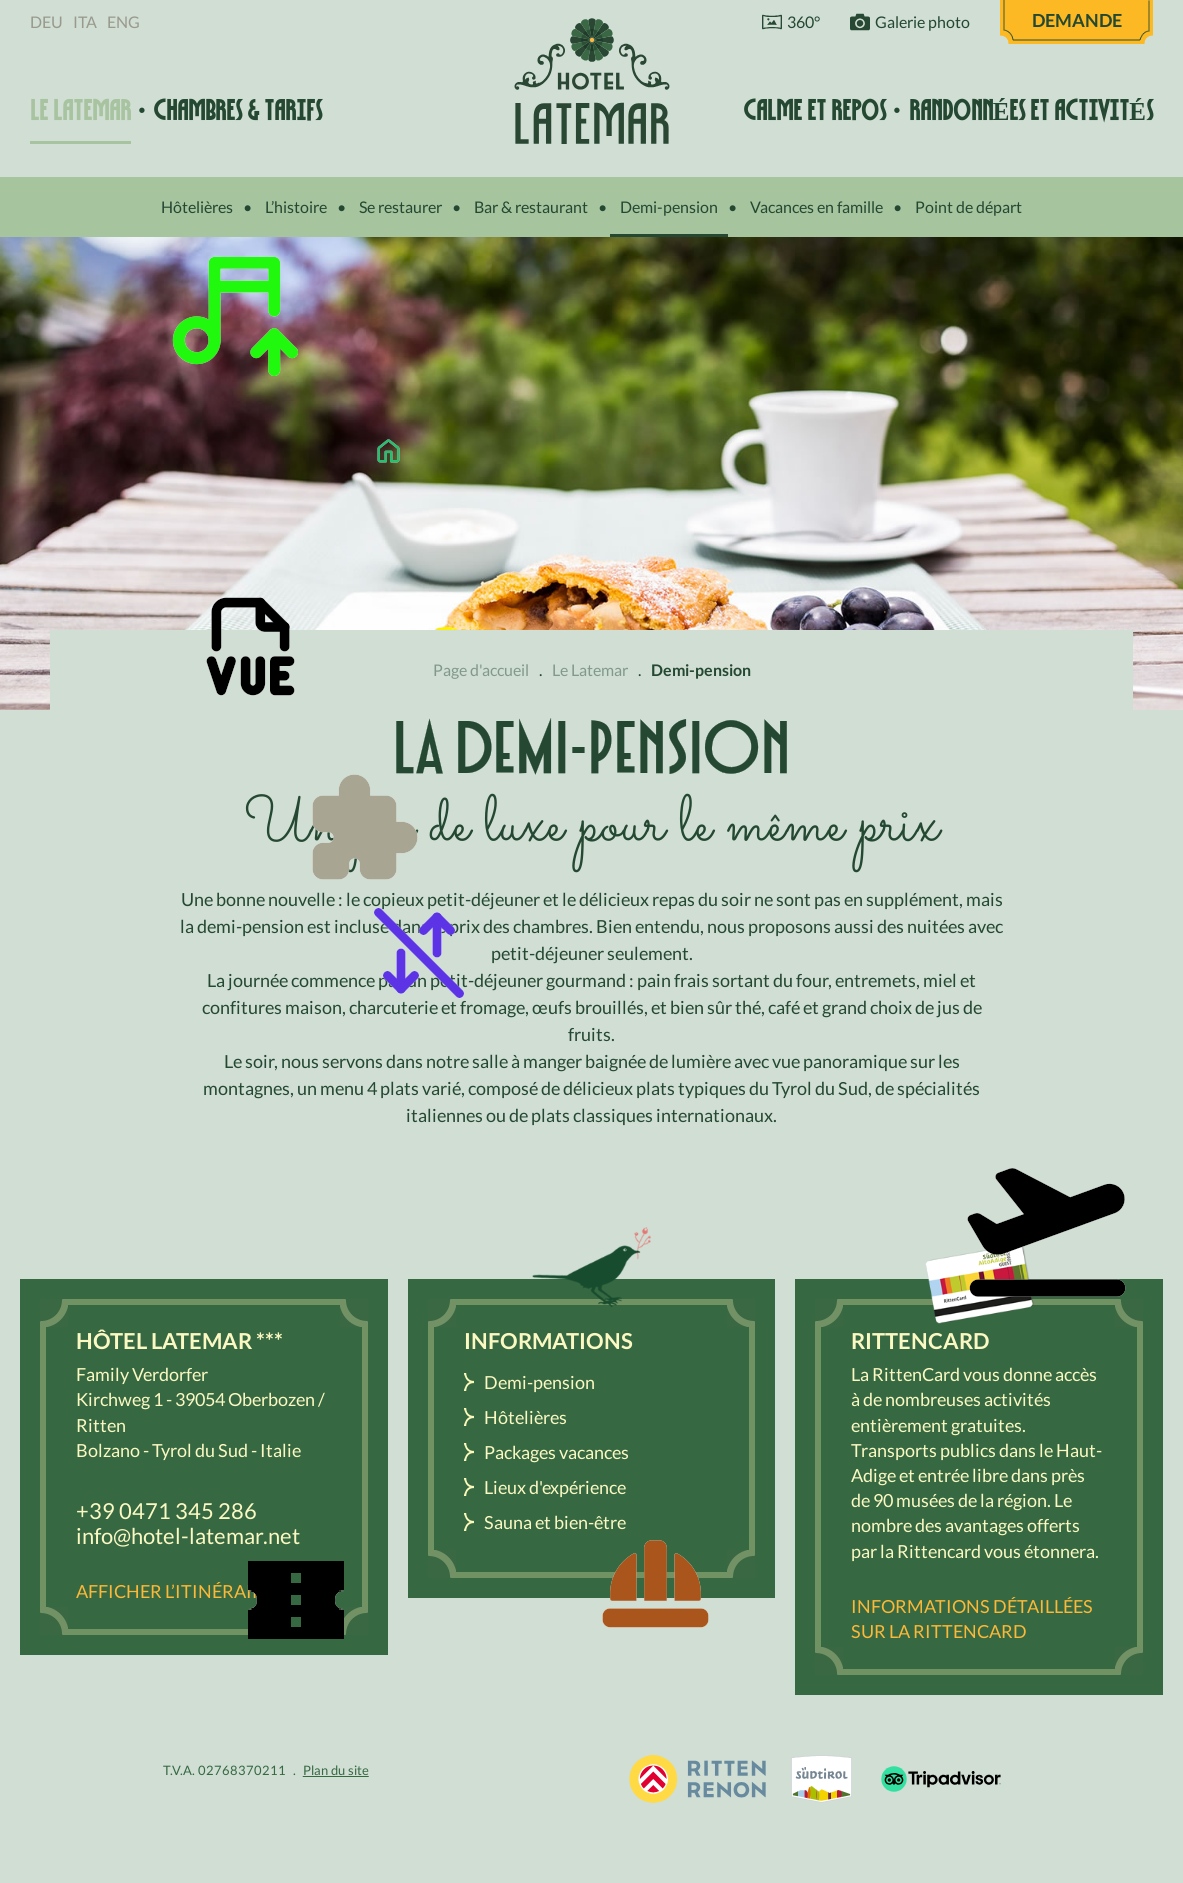 This screenshot has width=1183, height=1883. Describe the element at coordinates (419, 953) in the screenshot. I see `mobile data is disabled` at that location.